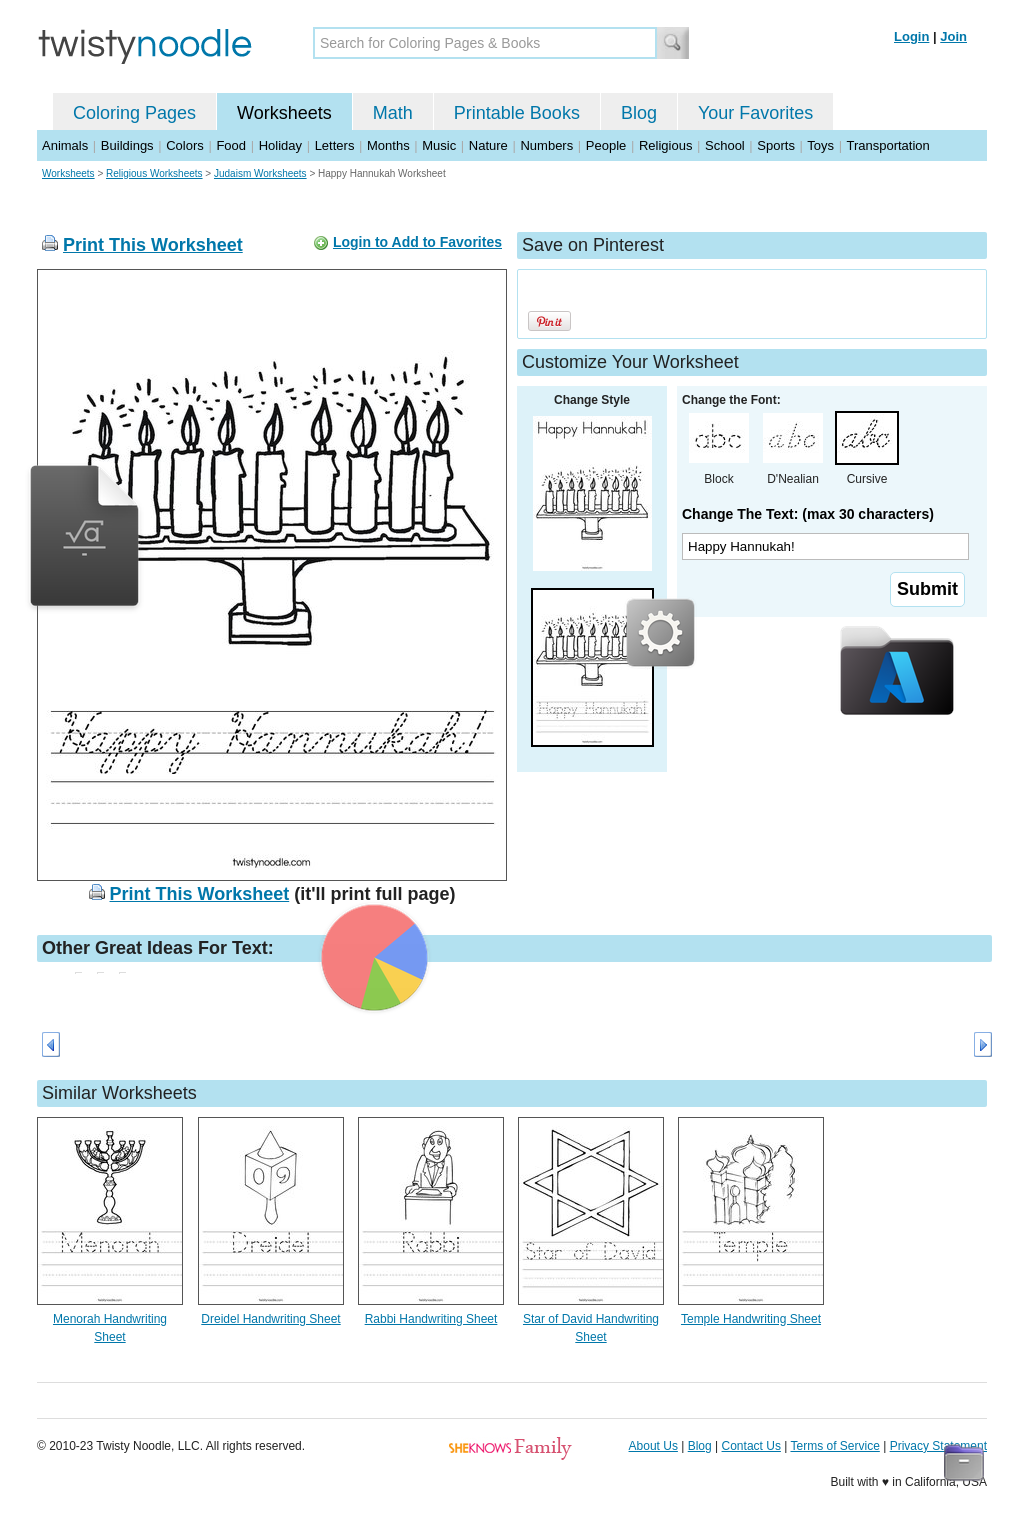  Describe the element at coordinates (896, 673) in the screenshot. I see `open azure or microsoft cloud-related files` at that location.